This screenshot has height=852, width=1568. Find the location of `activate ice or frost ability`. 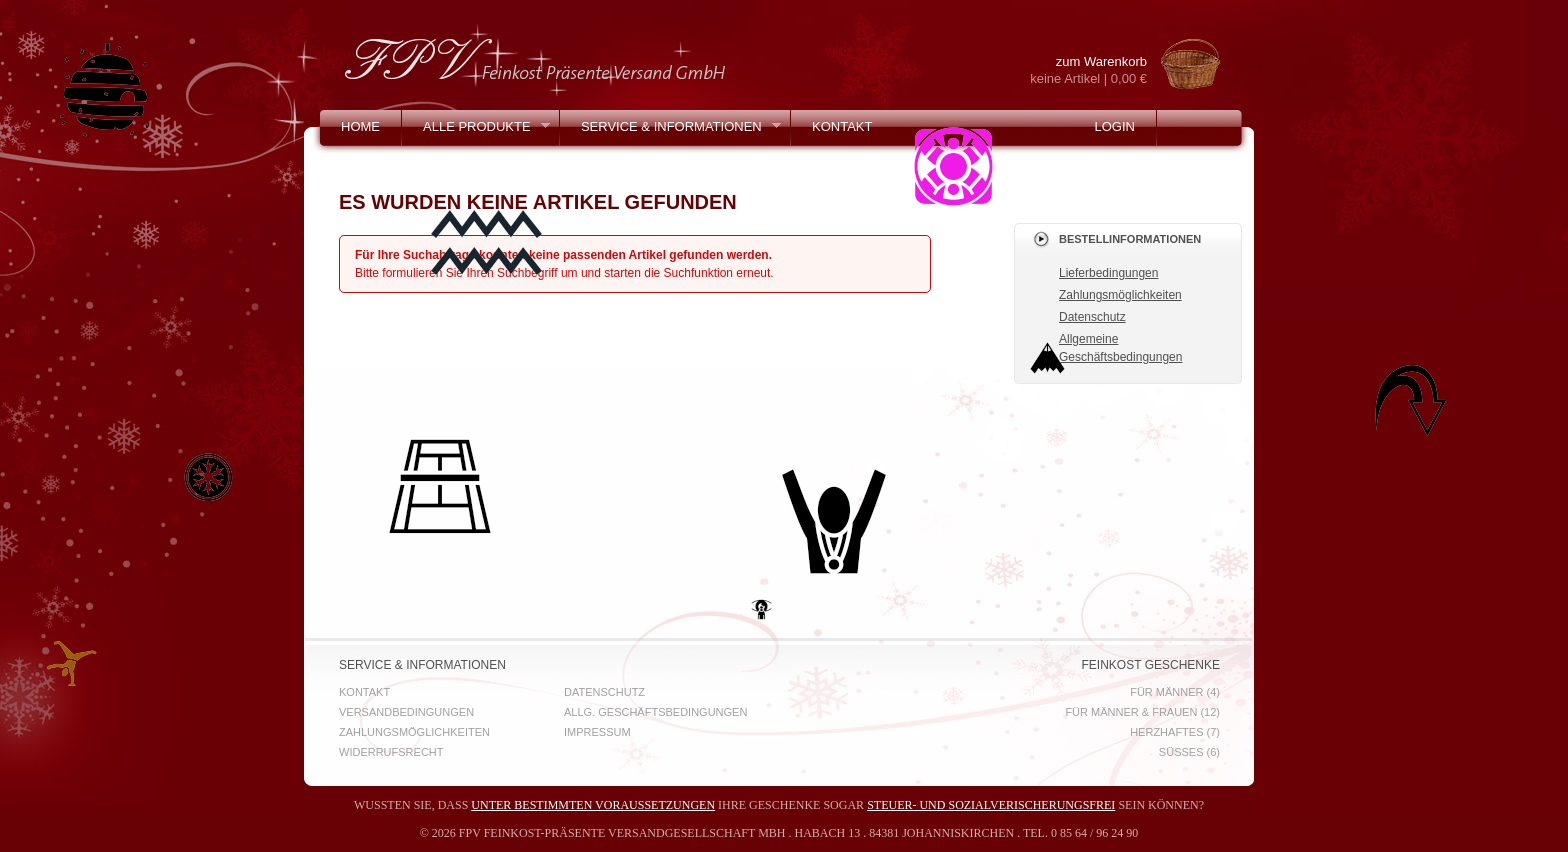

activate ice or frost ability is located at coordinates (208, 477).